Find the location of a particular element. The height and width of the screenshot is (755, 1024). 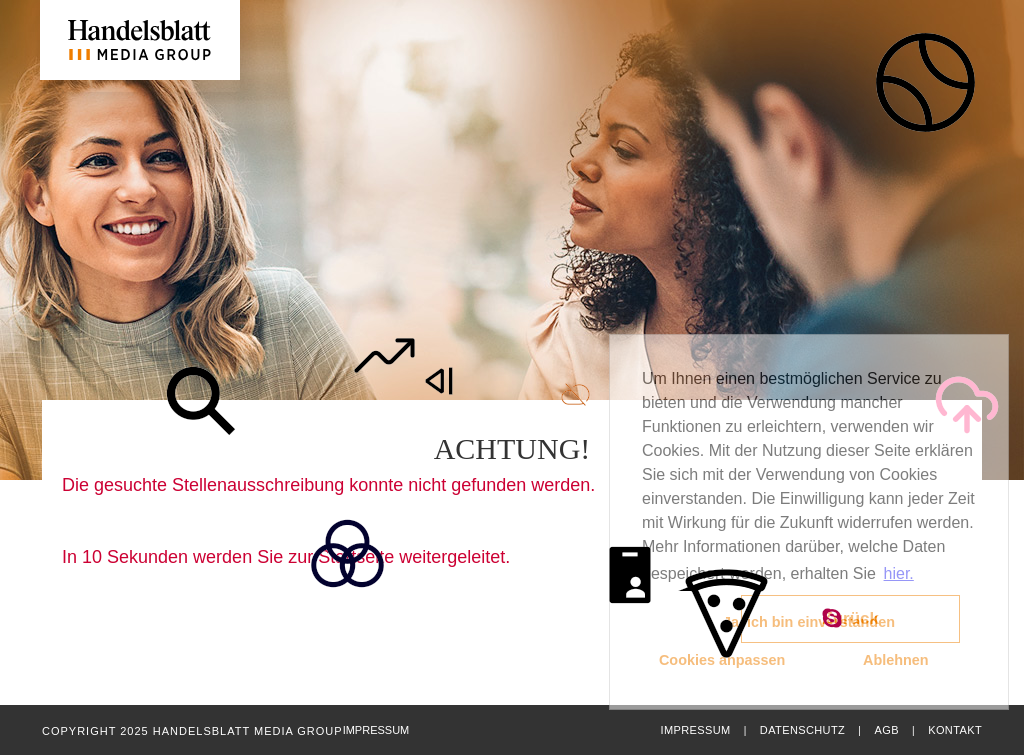

view trending or popular content is located at coordinates (384, 355).